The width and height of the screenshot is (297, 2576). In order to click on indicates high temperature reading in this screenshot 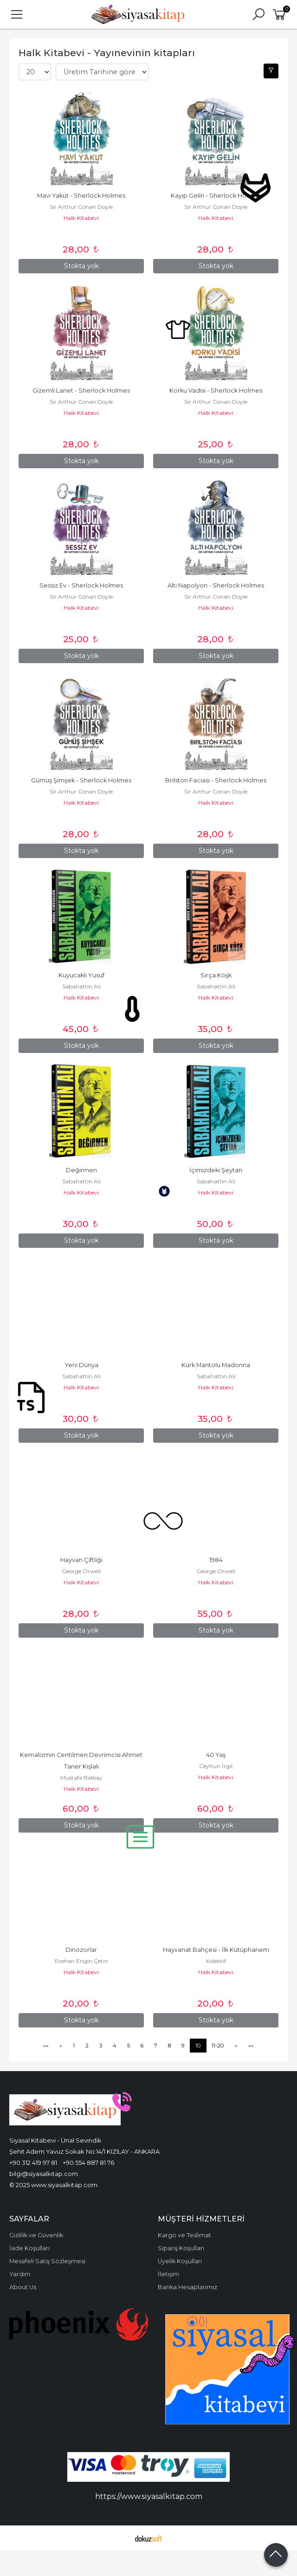, I will do `click(132, 1009)`.